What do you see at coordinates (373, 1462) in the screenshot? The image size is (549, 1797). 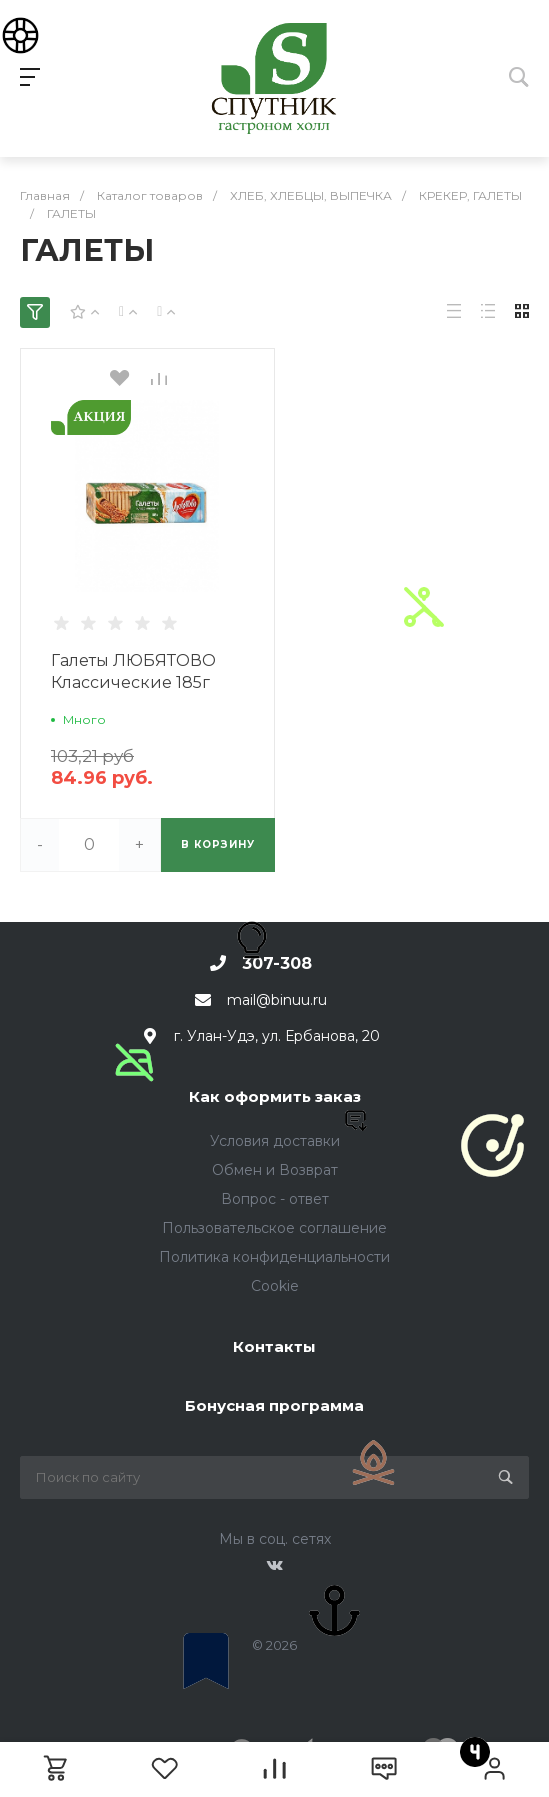 I see `access camping or outdoor activity features` at bounding box center [373, 1462].